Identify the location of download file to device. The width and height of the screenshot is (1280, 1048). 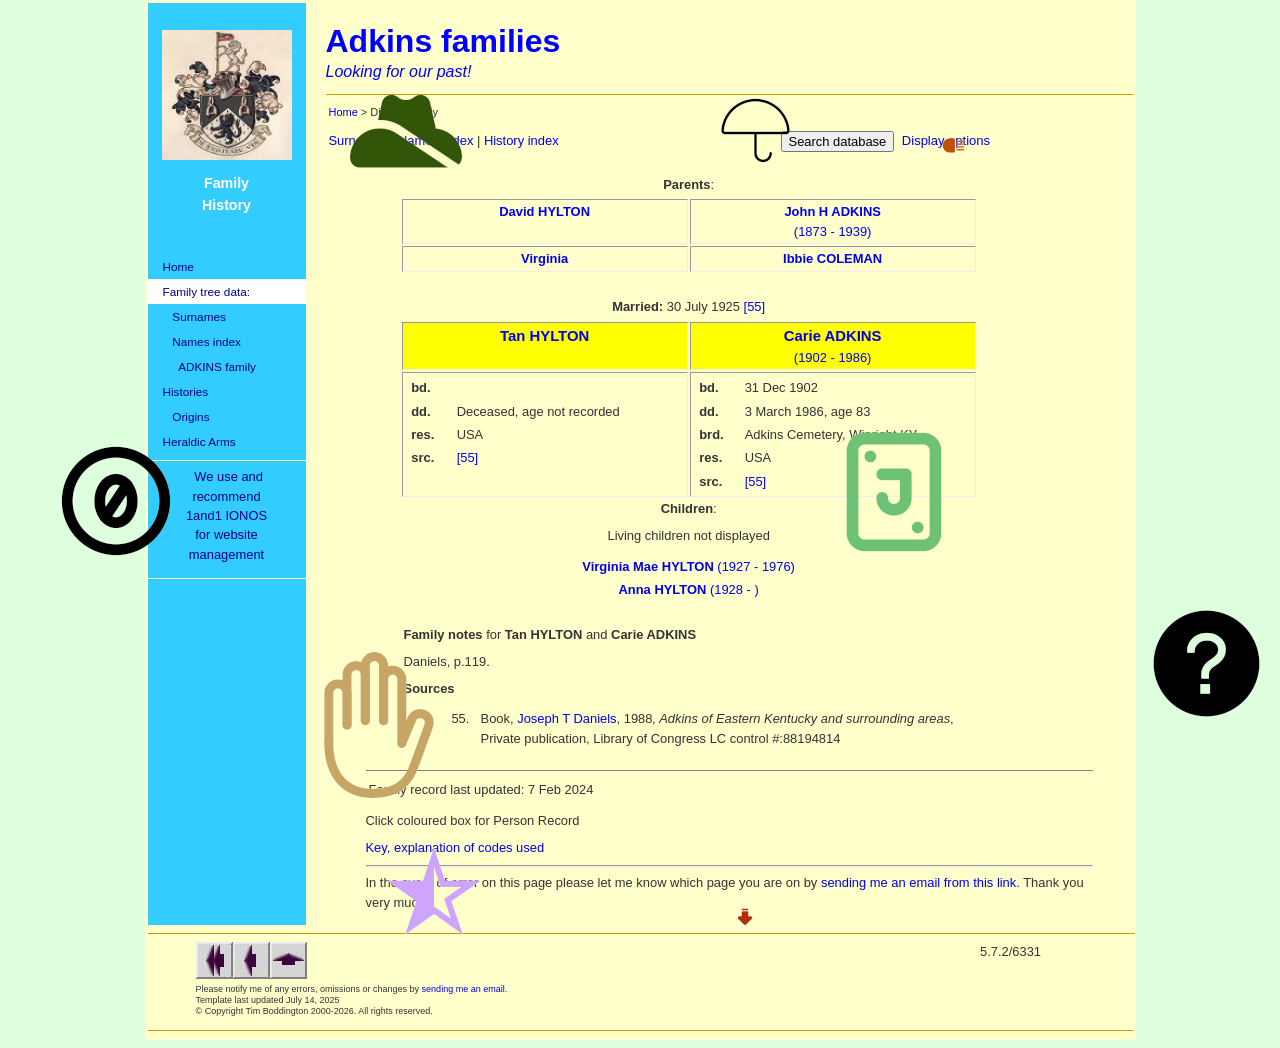
(745, 917).